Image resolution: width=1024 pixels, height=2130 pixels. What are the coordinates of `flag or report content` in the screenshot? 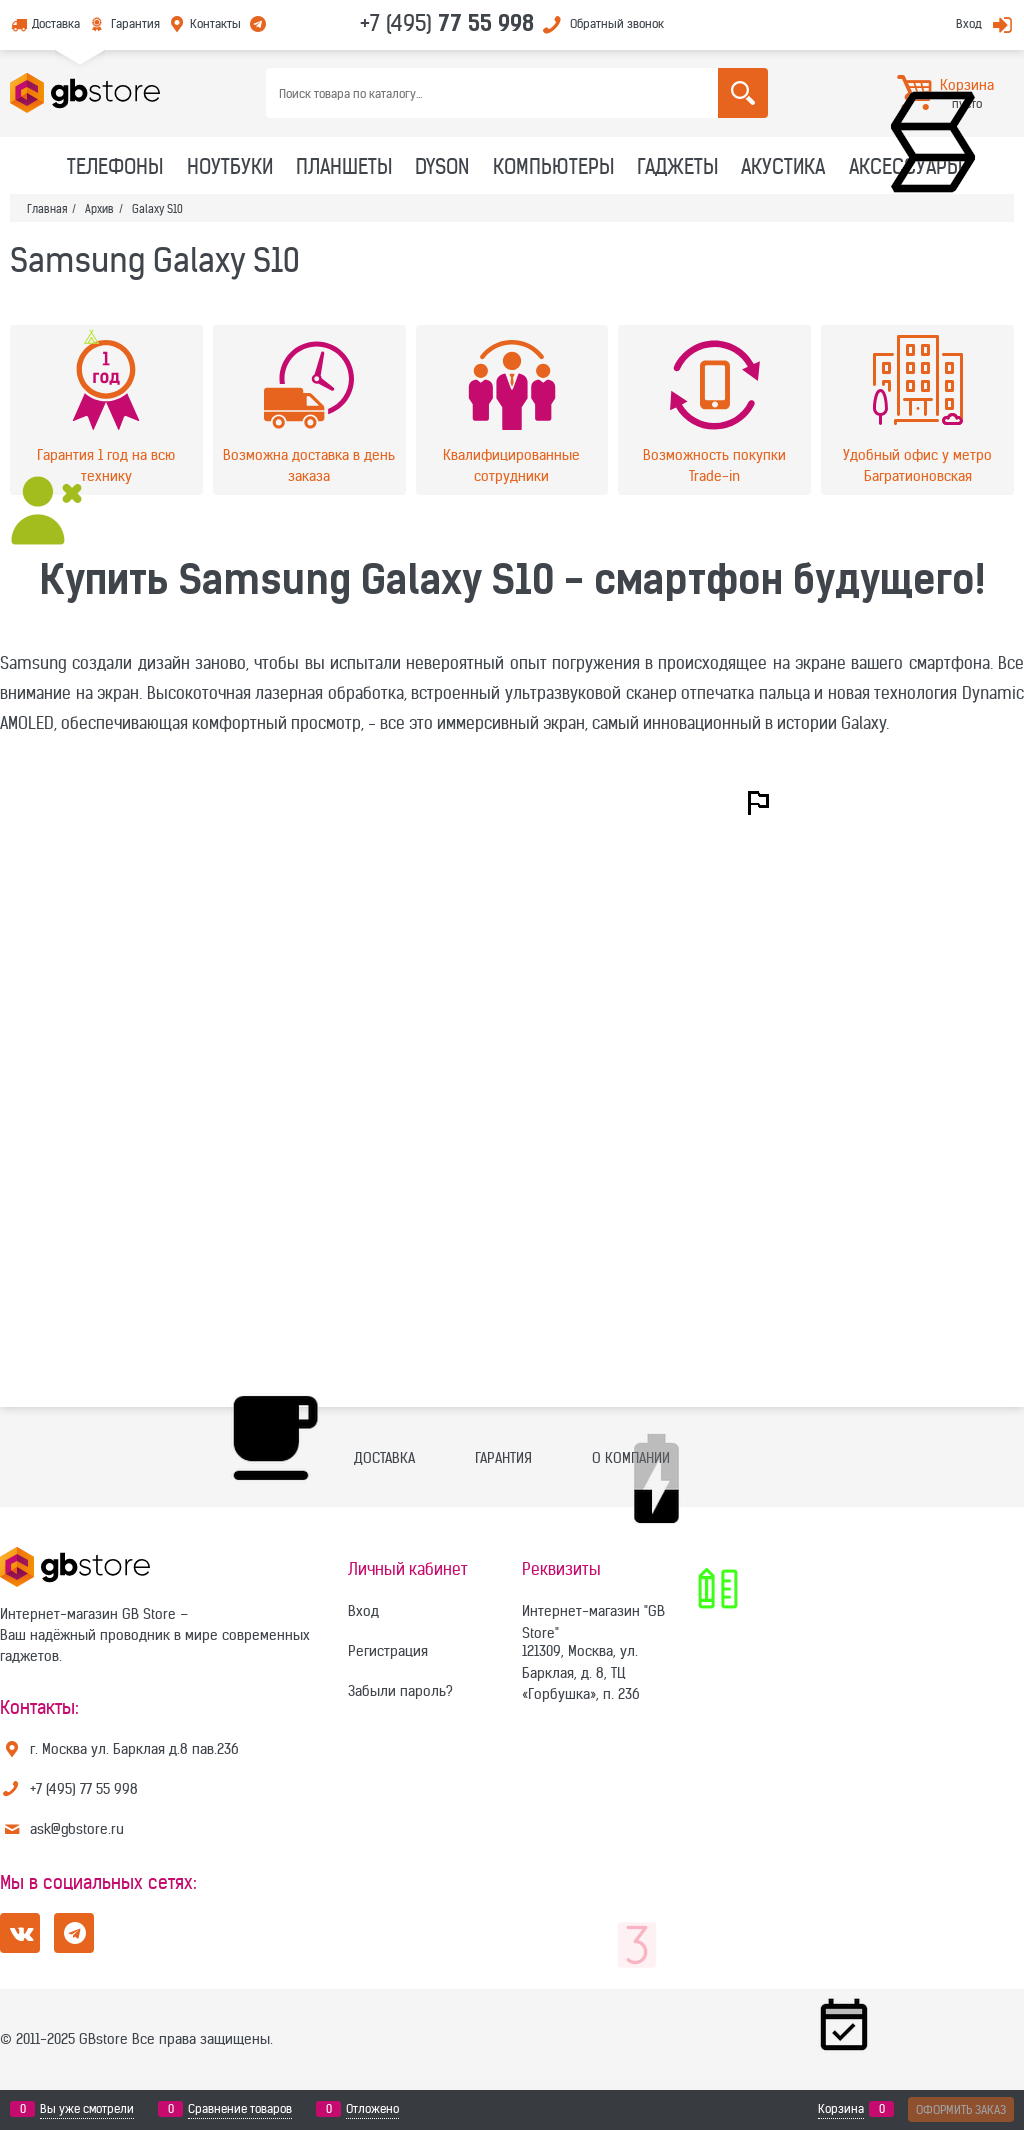 It's located at (757, 802).